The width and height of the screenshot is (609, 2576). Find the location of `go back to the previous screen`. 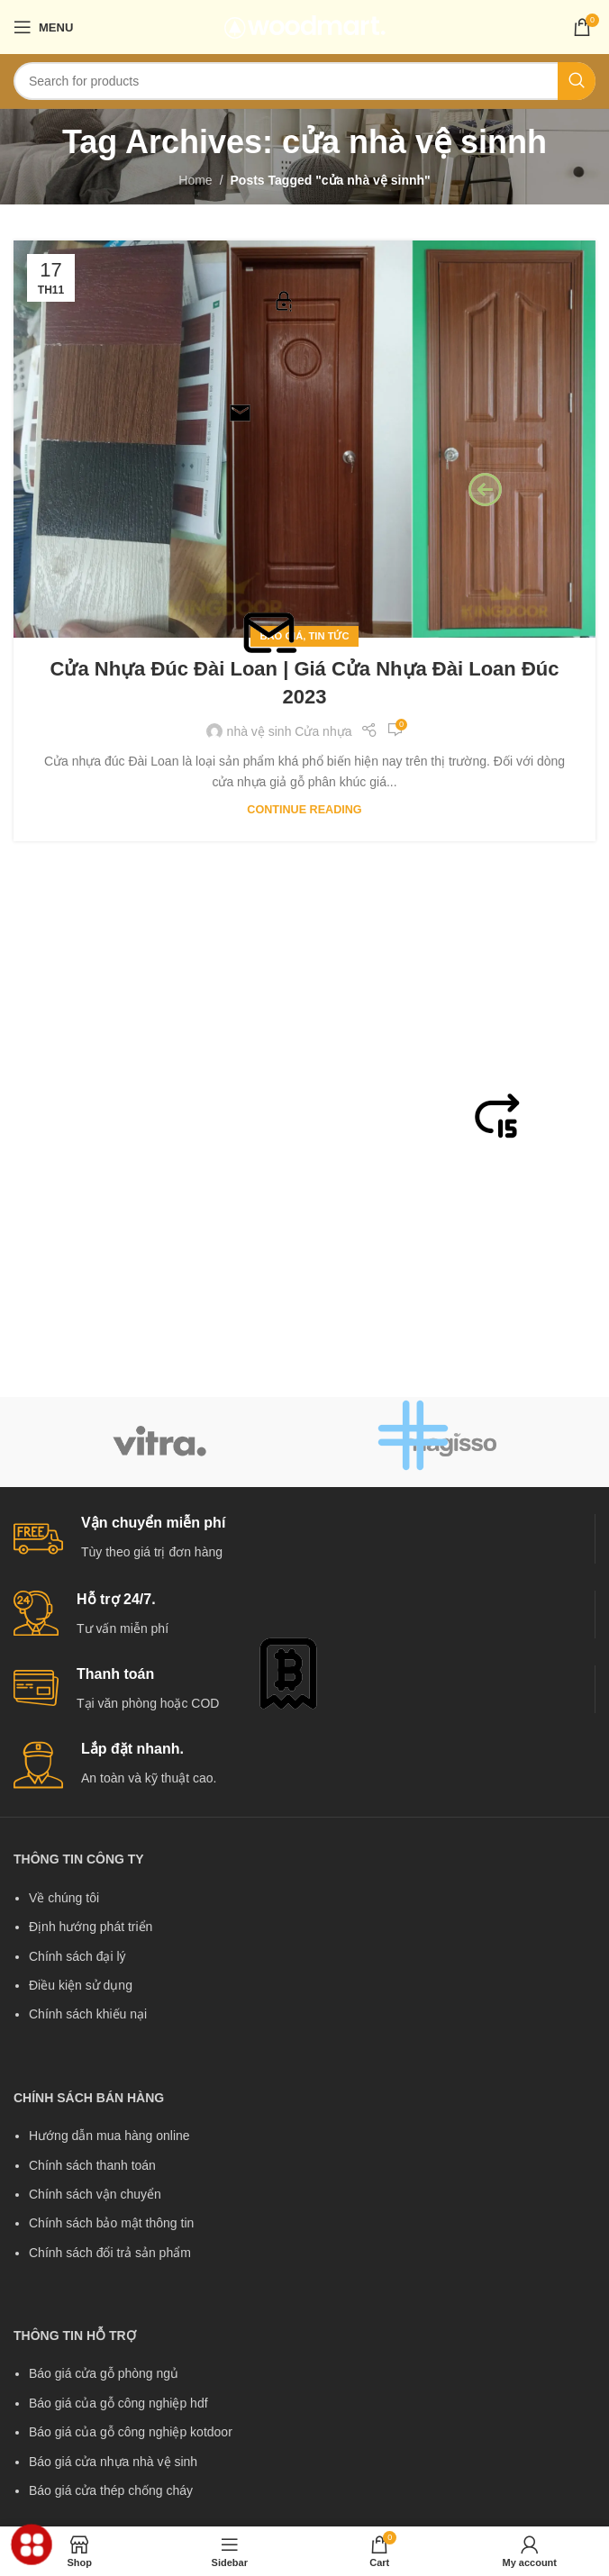

go back to the previous screen is located at coordinates (485, 489).